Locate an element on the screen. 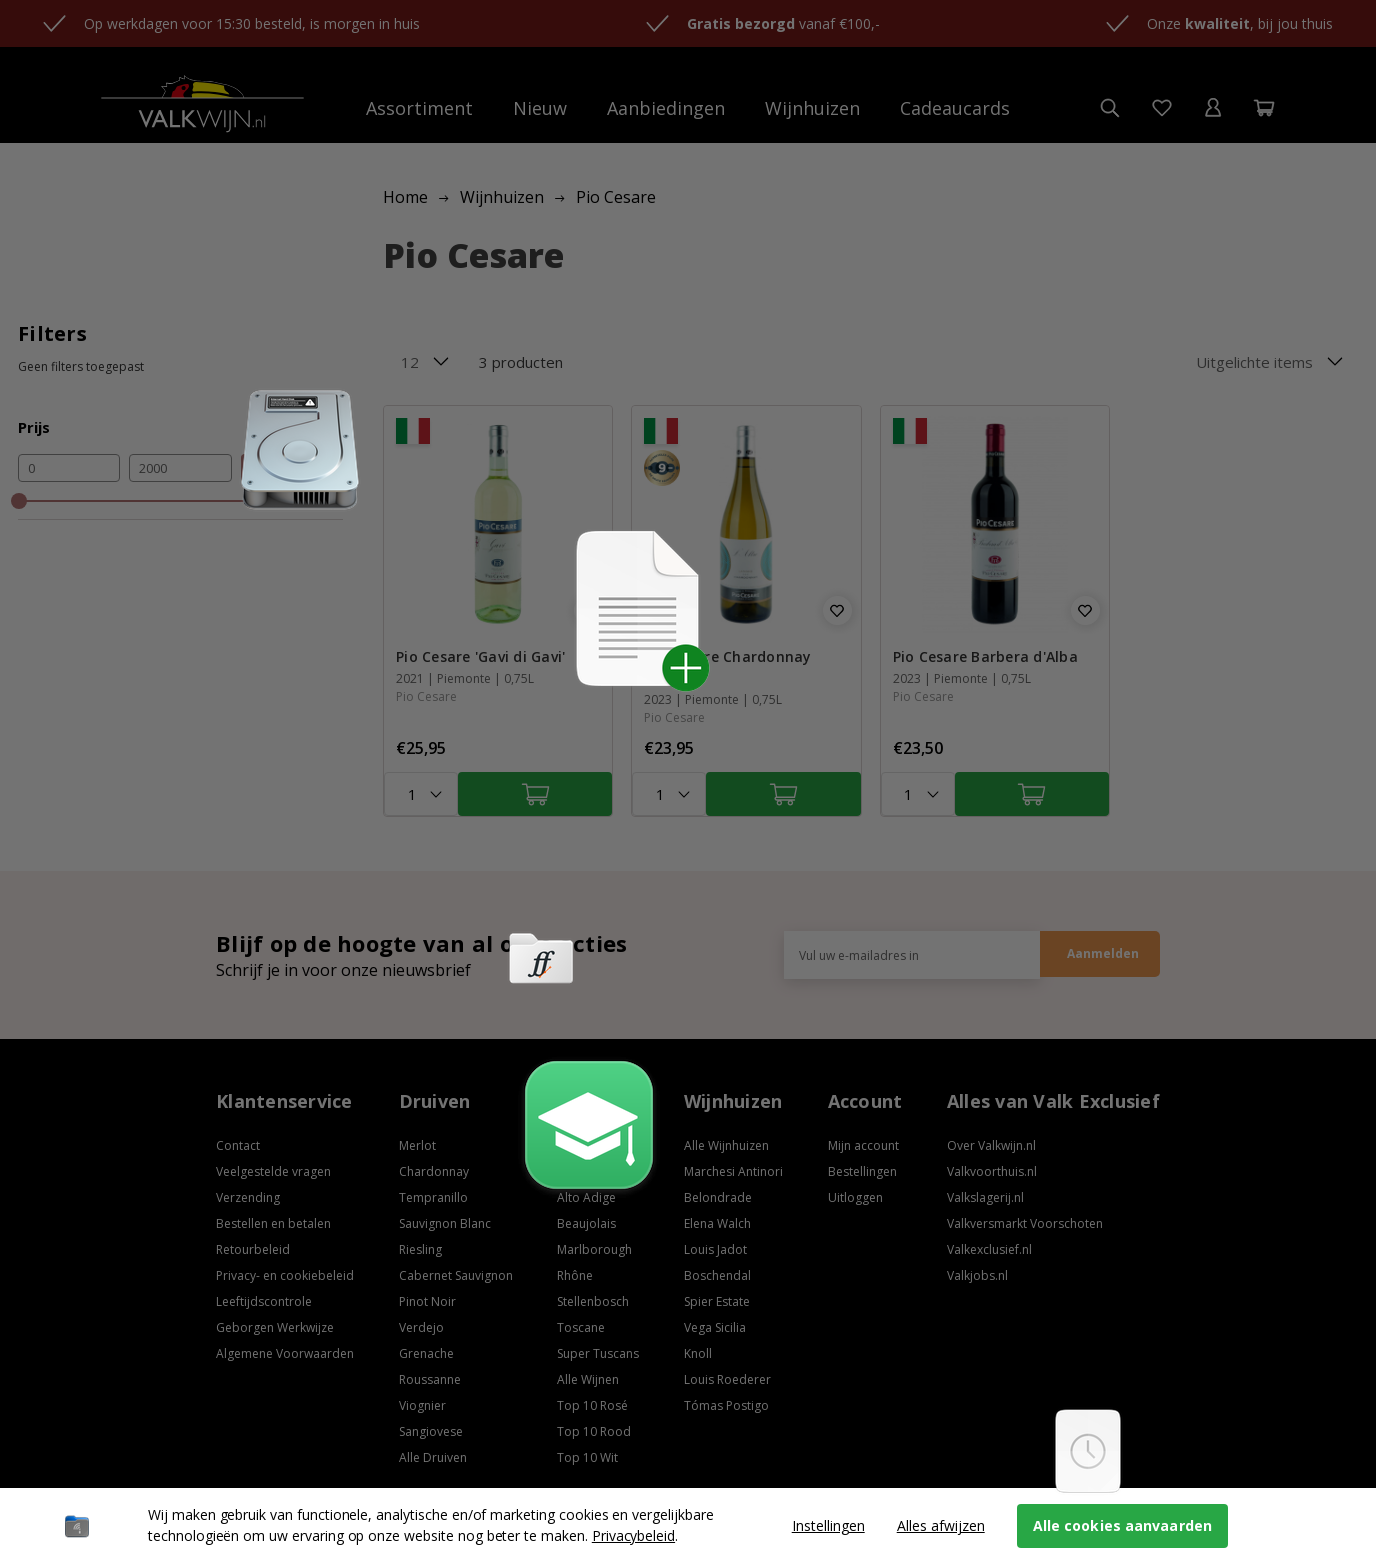 This screenshot has height=1564, width=1376. open education or learning apps is located at coordinates (589, 1125).